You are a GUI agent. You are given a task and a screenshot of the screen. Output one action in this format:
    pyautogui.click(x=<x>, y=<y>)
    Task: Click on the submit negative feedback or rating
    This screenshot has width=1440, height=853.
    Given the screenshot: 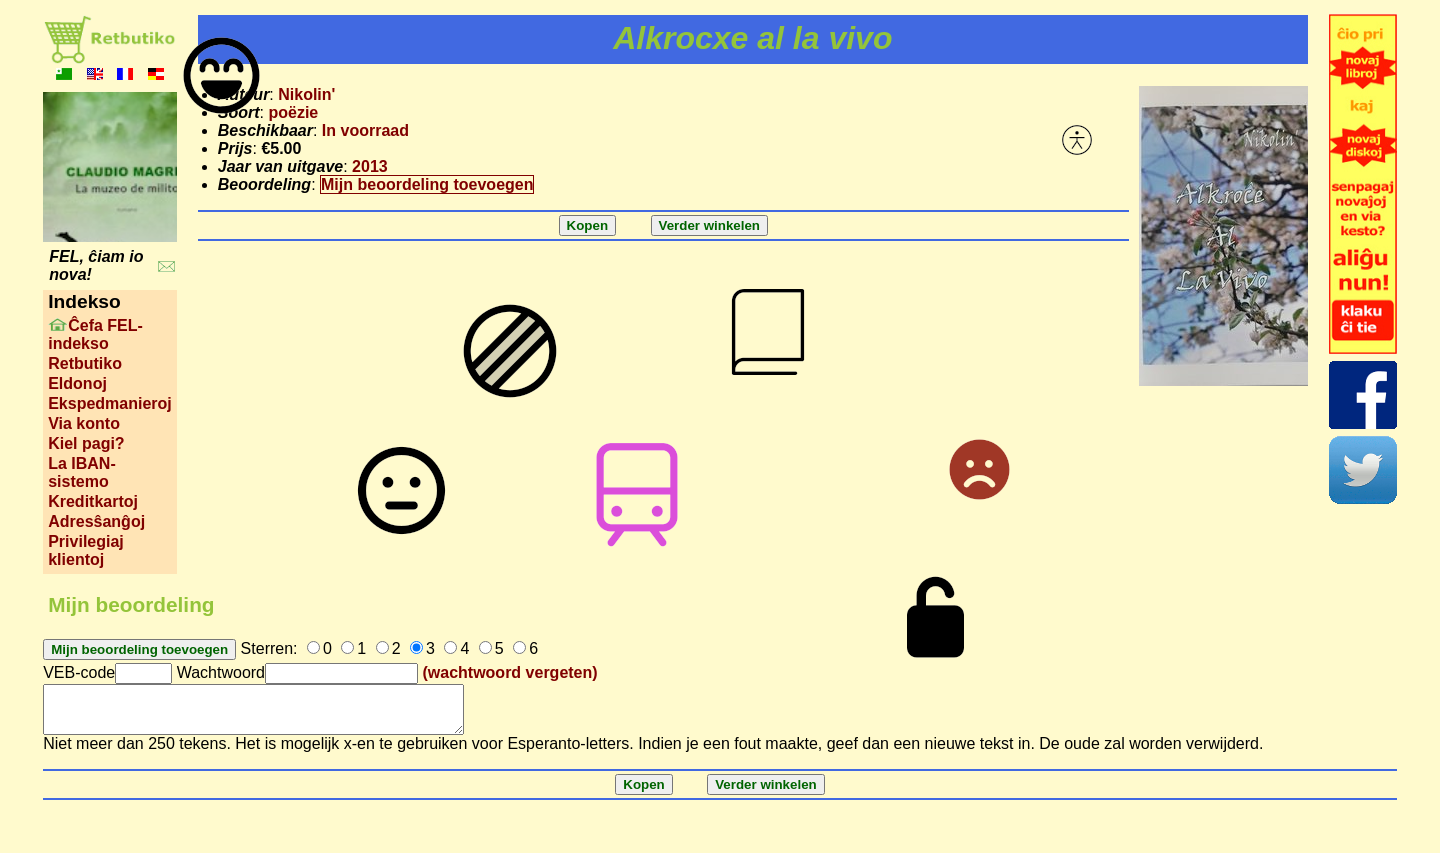 What is the action you would take?
    pyautogui.click(x=979, y=469)
    